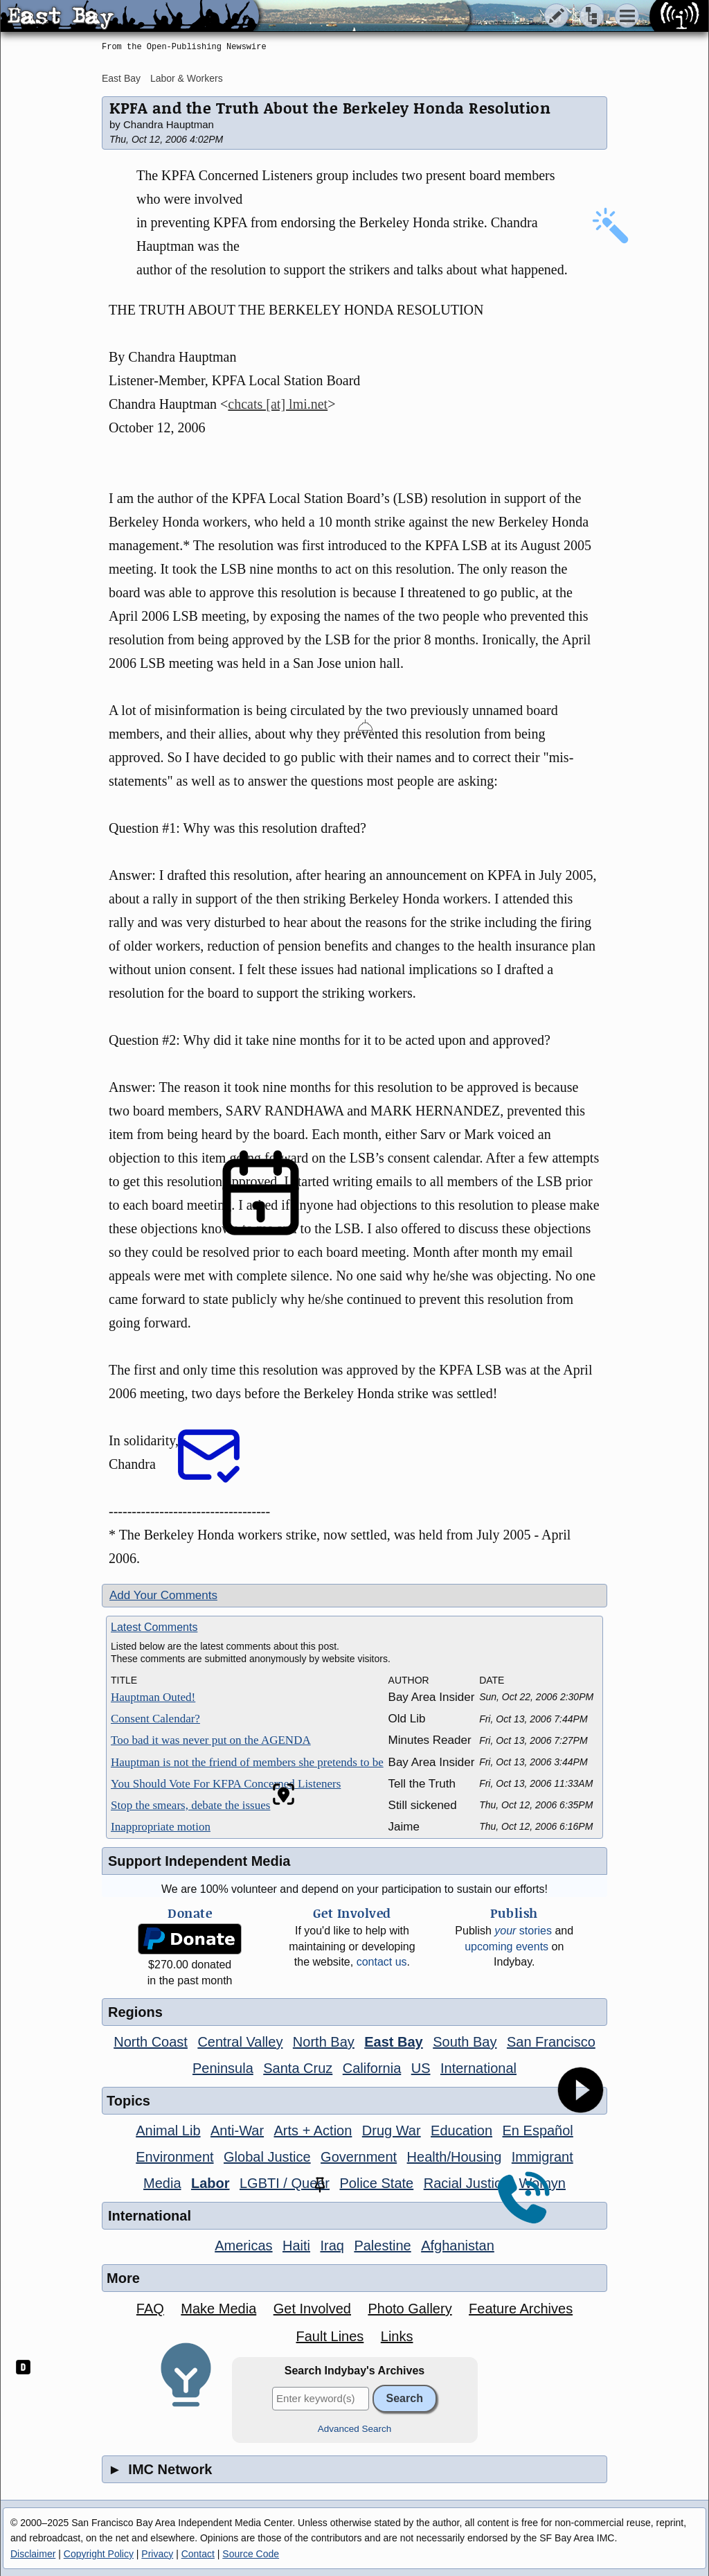  Describe the element at coordinates (186, 2374) in the screenshot. I see `access tips or helpful suggestions` at that location.